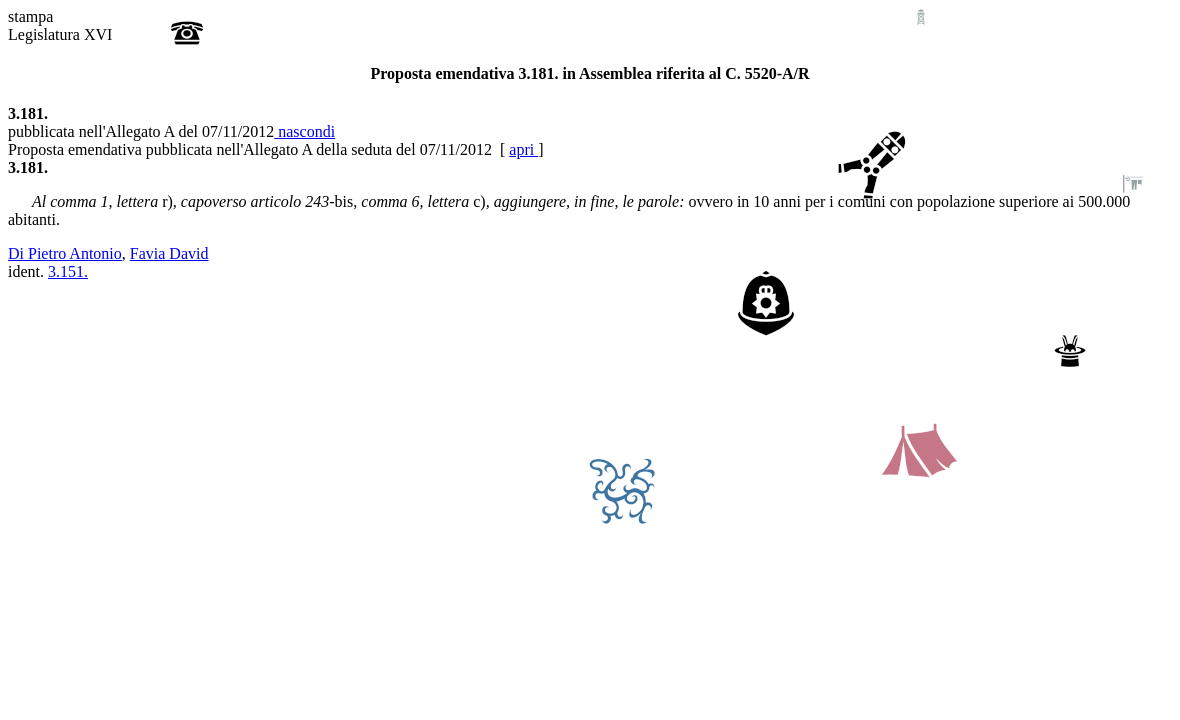 The width and height of the screenshot is (1180, 720). Describe the element at coordinates (766, 303) in the screenshot. I see `select custodian or guard character class` at that location.